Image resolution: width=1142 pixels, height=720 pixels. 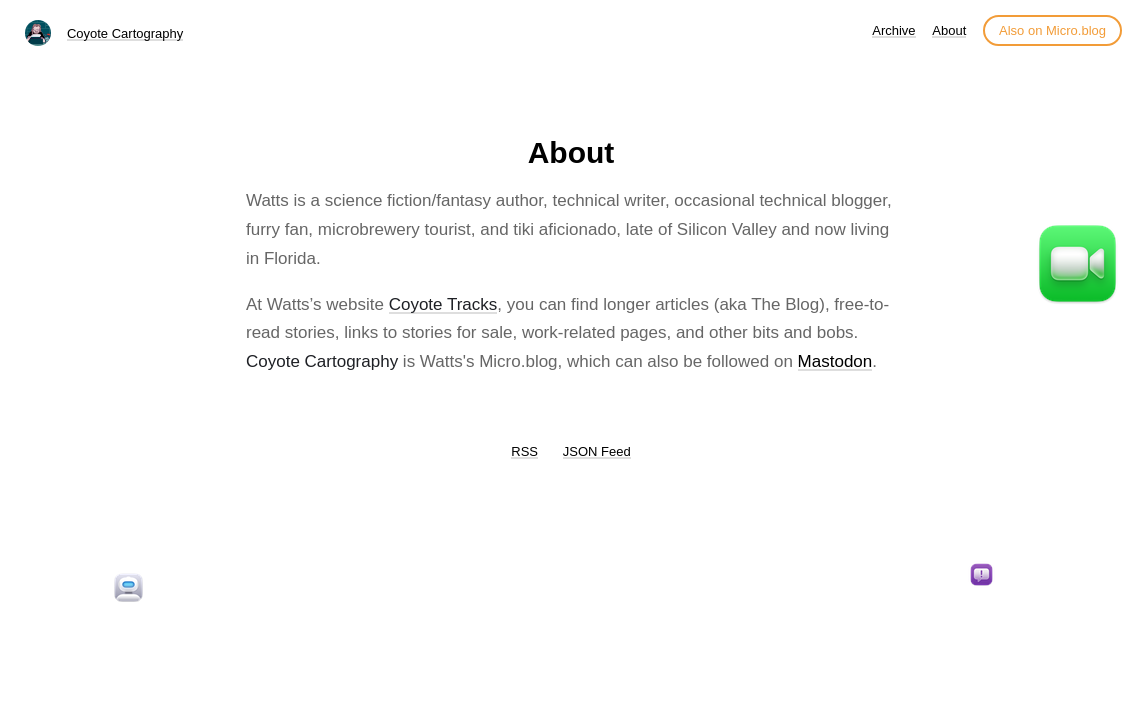 I want to click on open Automator app for macOS, so click(x=128, y=587).